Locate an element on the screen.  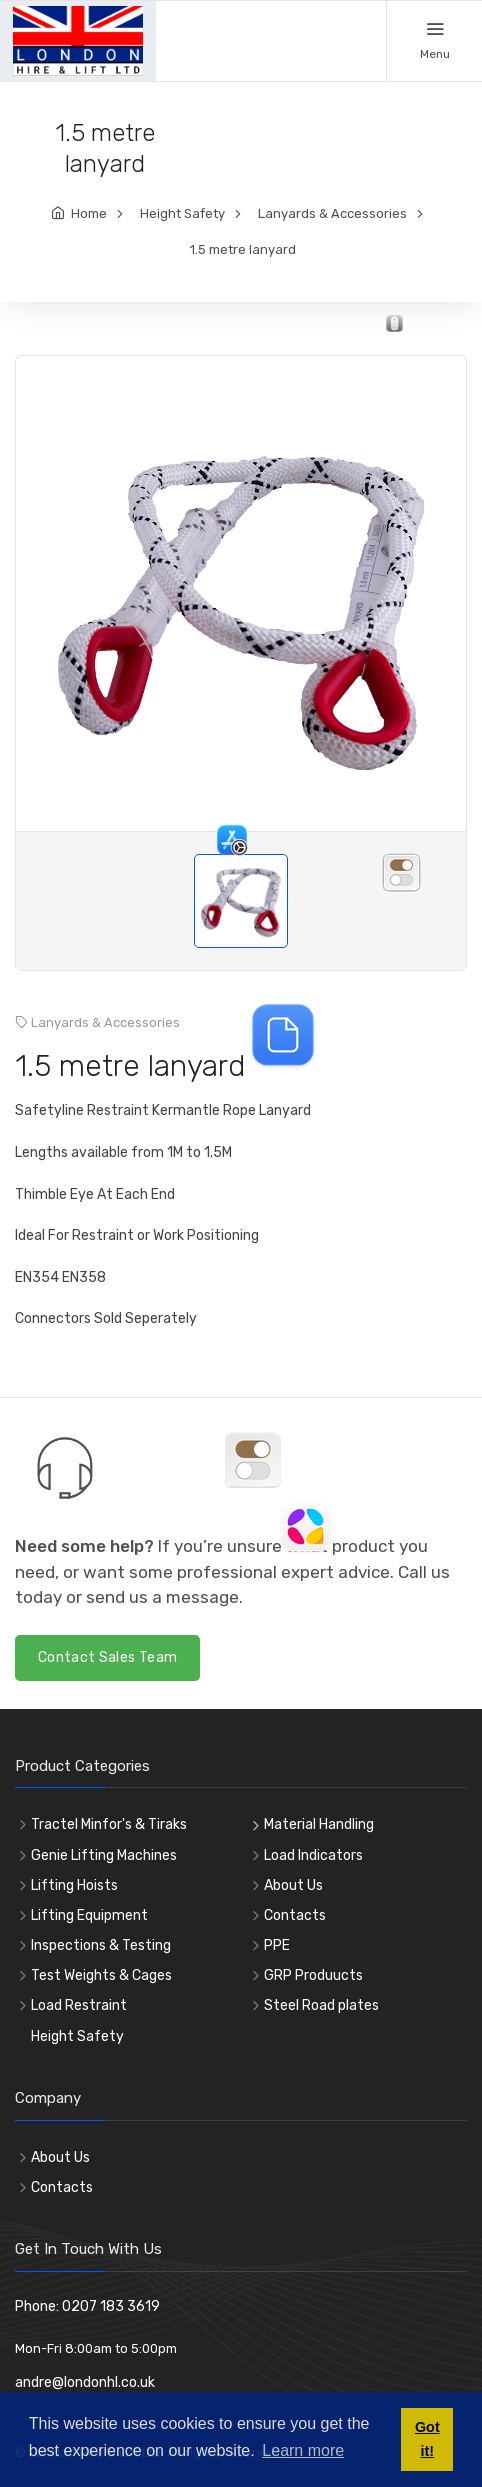
open unity tweak tool settings is located at coordinates (253, 1460).